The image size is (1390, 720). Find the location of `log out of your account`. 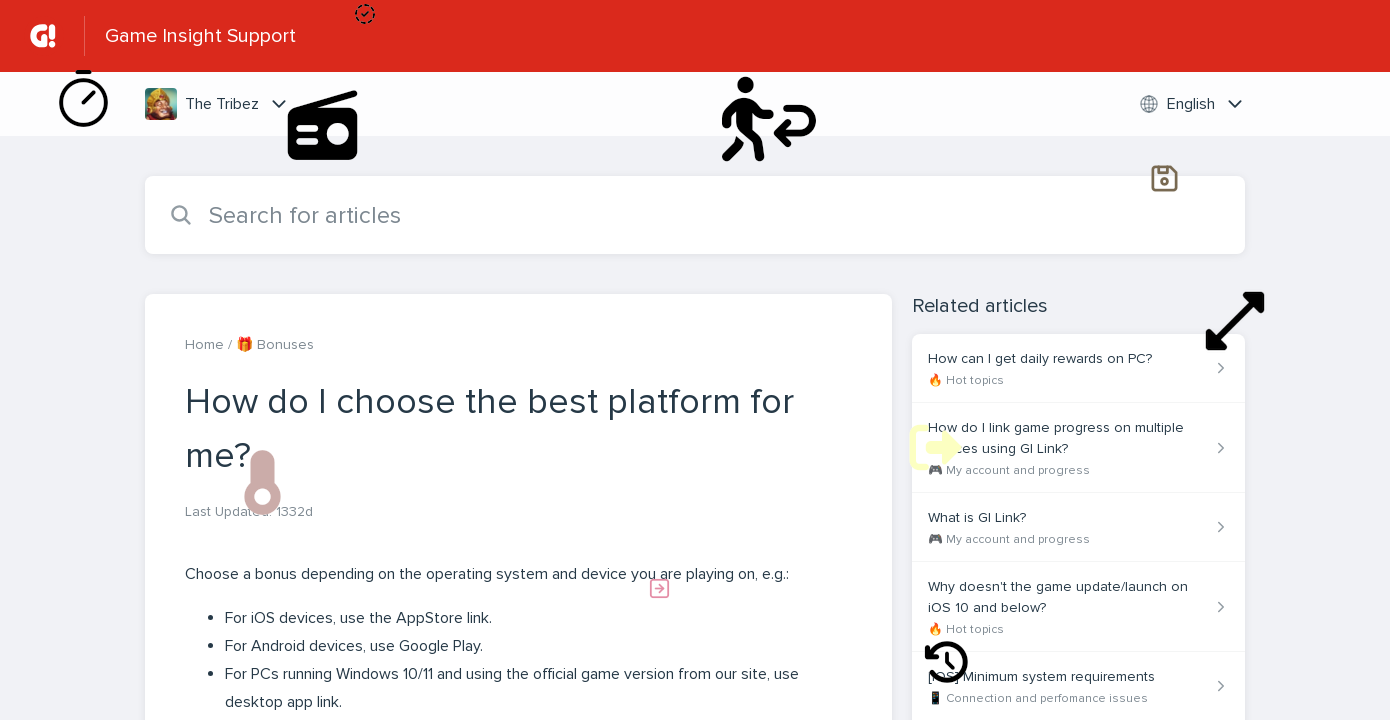

log out of your account is located at coordinates (935, 447).